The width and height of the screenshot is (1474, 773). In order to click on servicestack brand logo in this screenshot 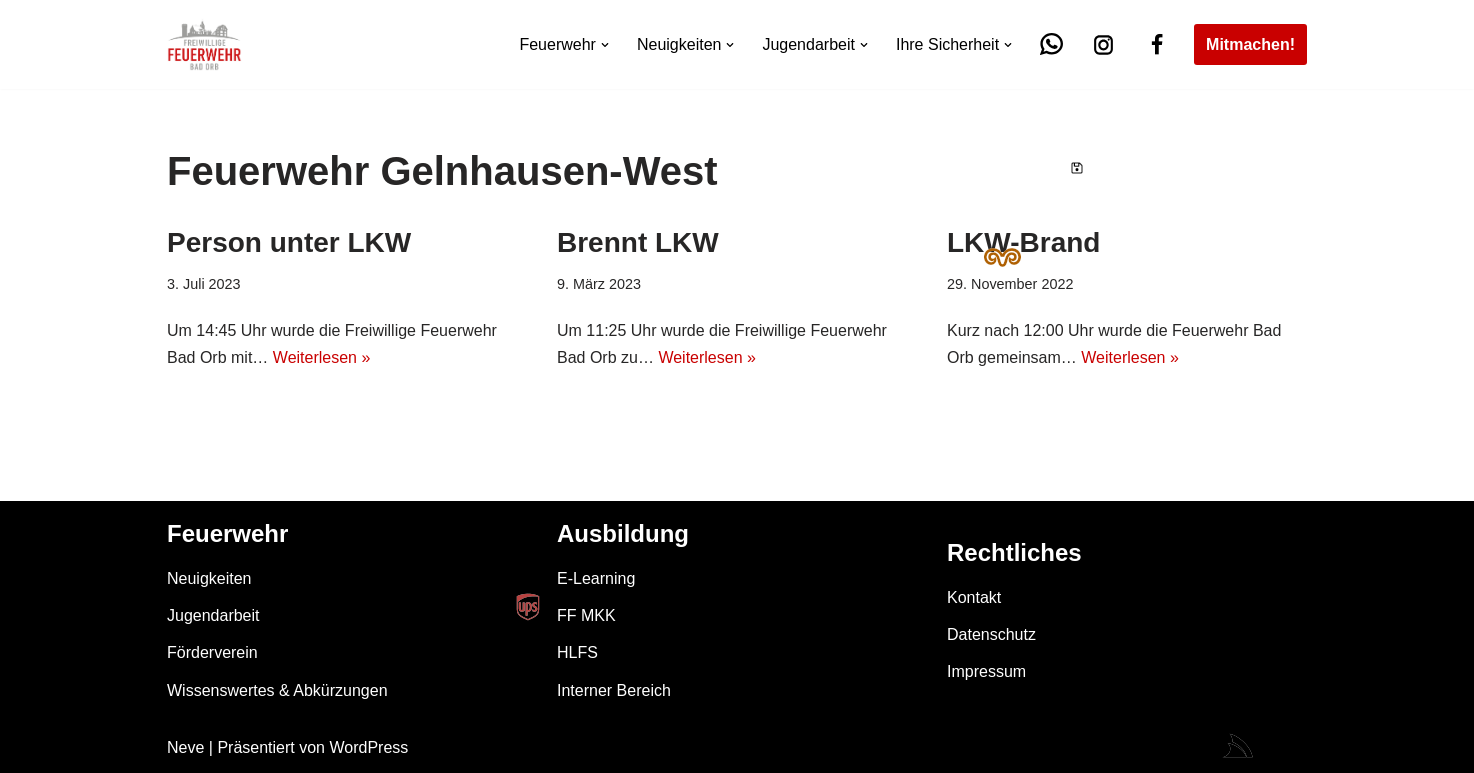, I will do `click(1237, 745)`.